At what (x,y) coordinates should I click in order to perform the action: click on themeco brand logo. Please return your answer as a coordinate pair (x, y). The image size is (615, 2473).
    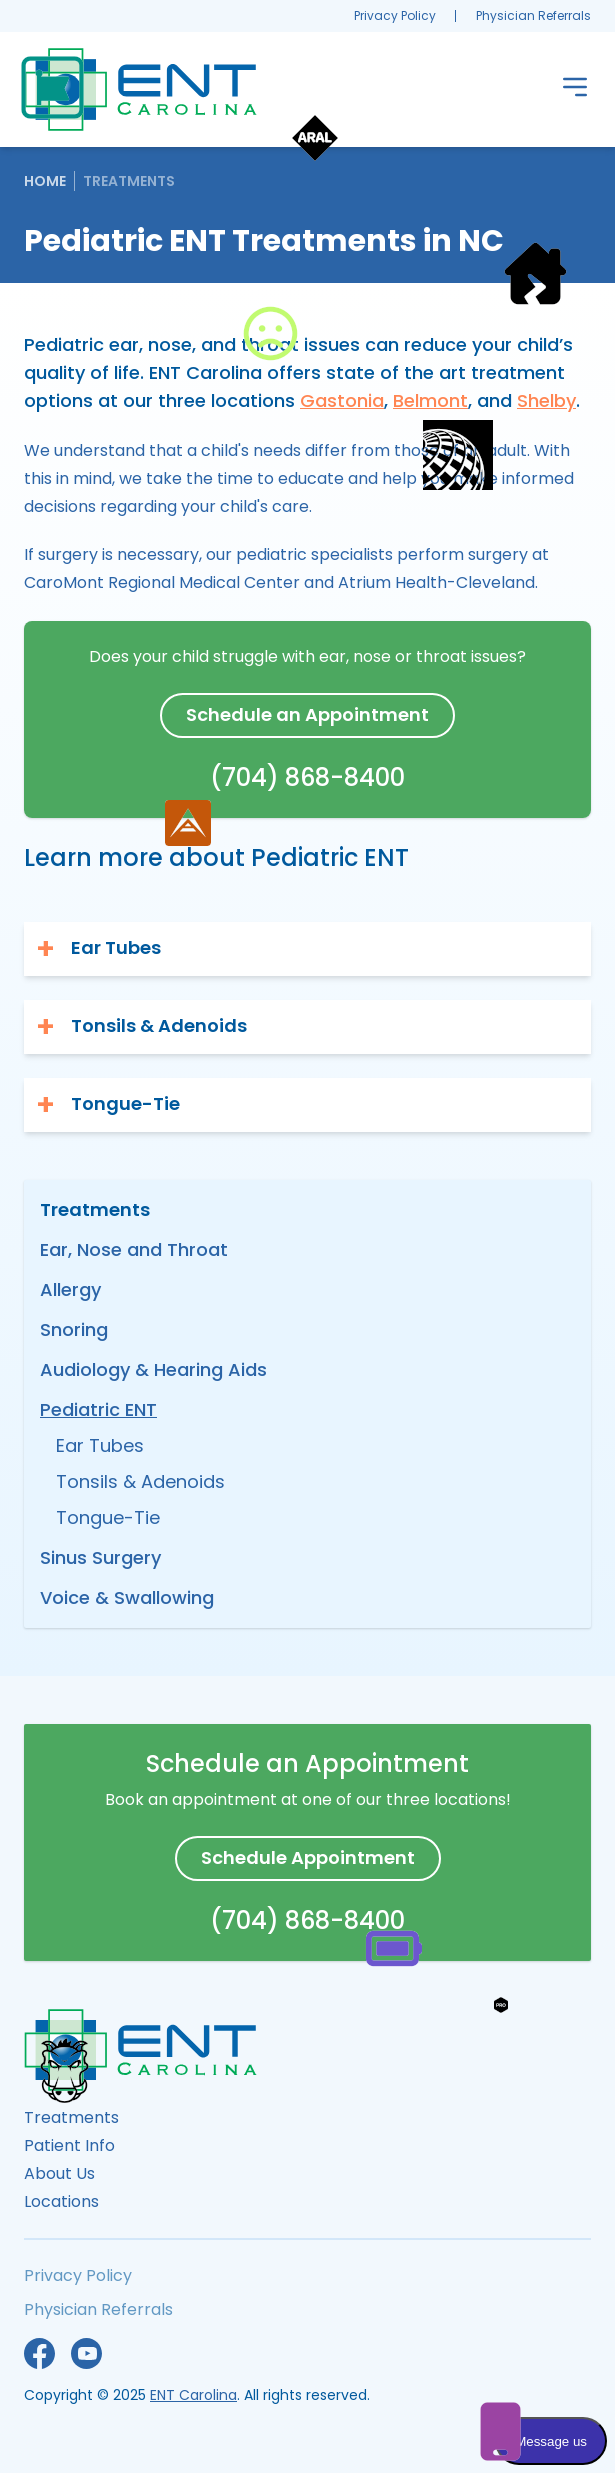
    Looking at the image, I should click on (501, 2005).